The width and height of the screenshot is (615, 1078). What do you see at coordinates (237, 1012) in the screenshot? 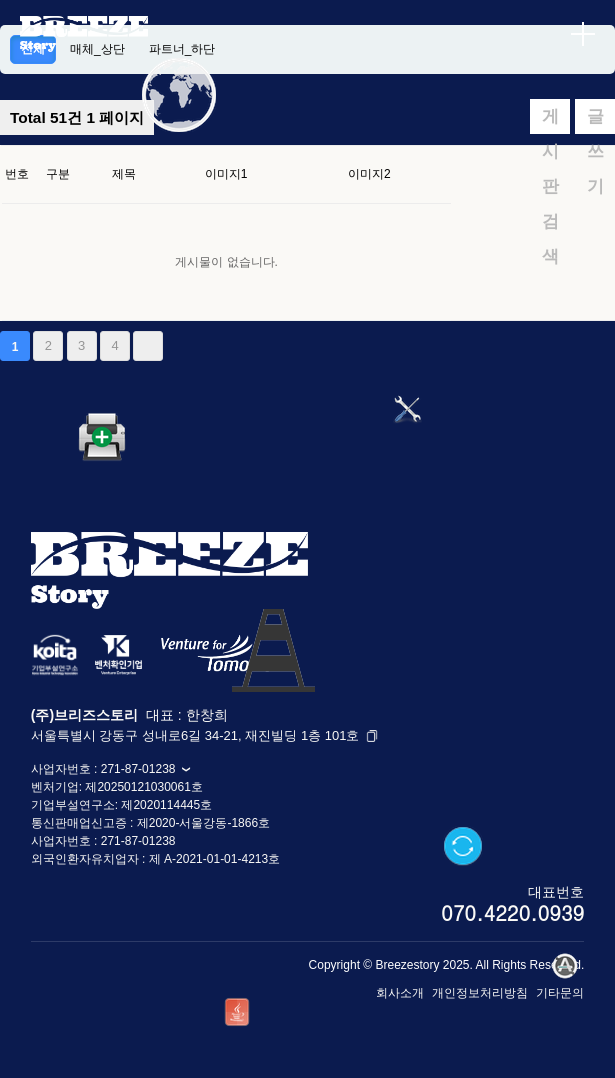
I see `a java archive (.jar) file` at bounding box center [237, 1012].